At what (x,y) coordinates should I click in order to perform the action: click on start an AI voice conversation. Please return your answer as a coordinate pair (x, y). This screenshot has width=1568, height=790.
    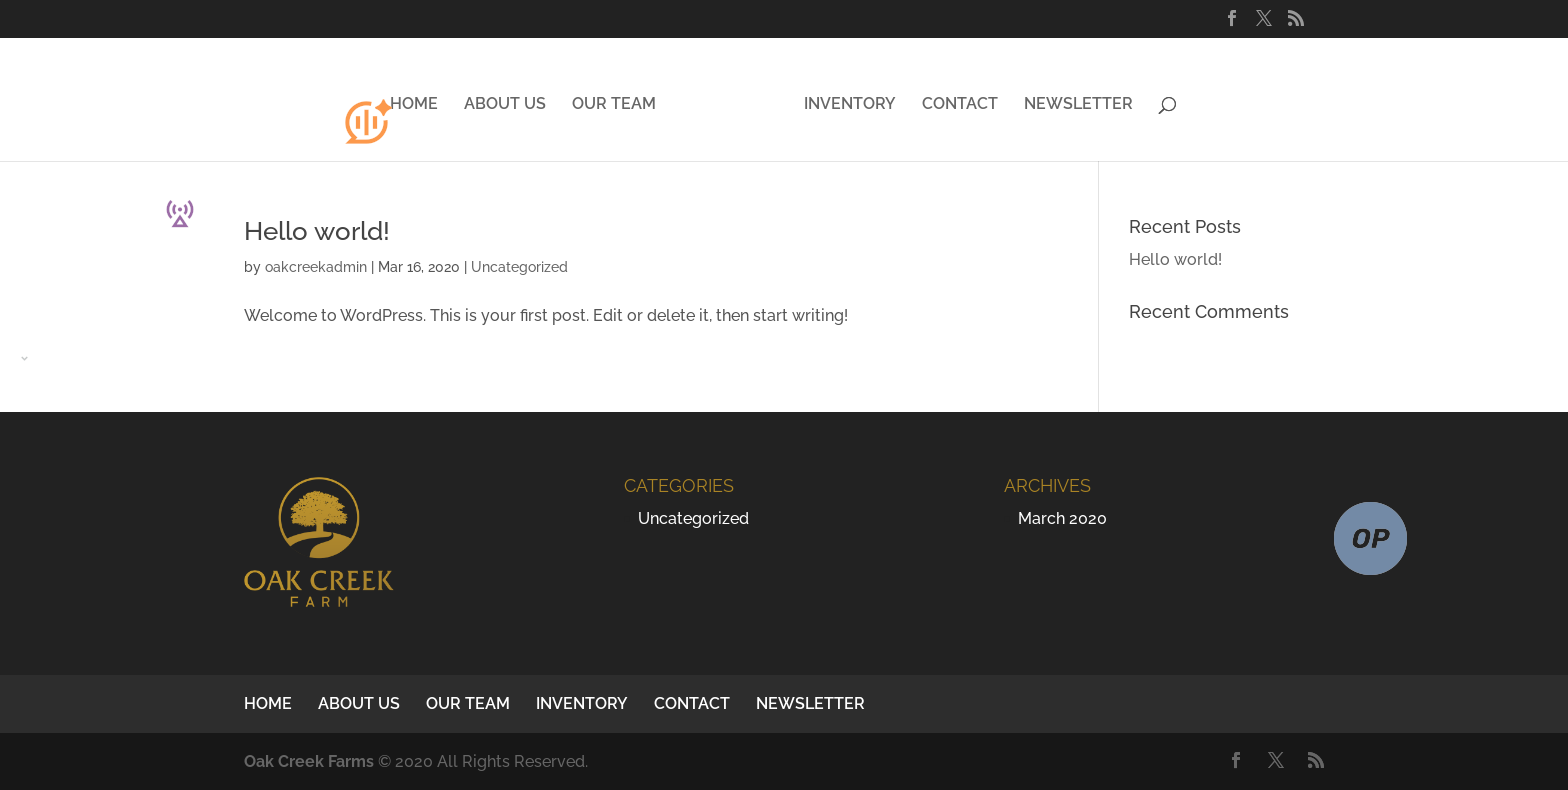
    Looking at the image, I should click on (366, 122).